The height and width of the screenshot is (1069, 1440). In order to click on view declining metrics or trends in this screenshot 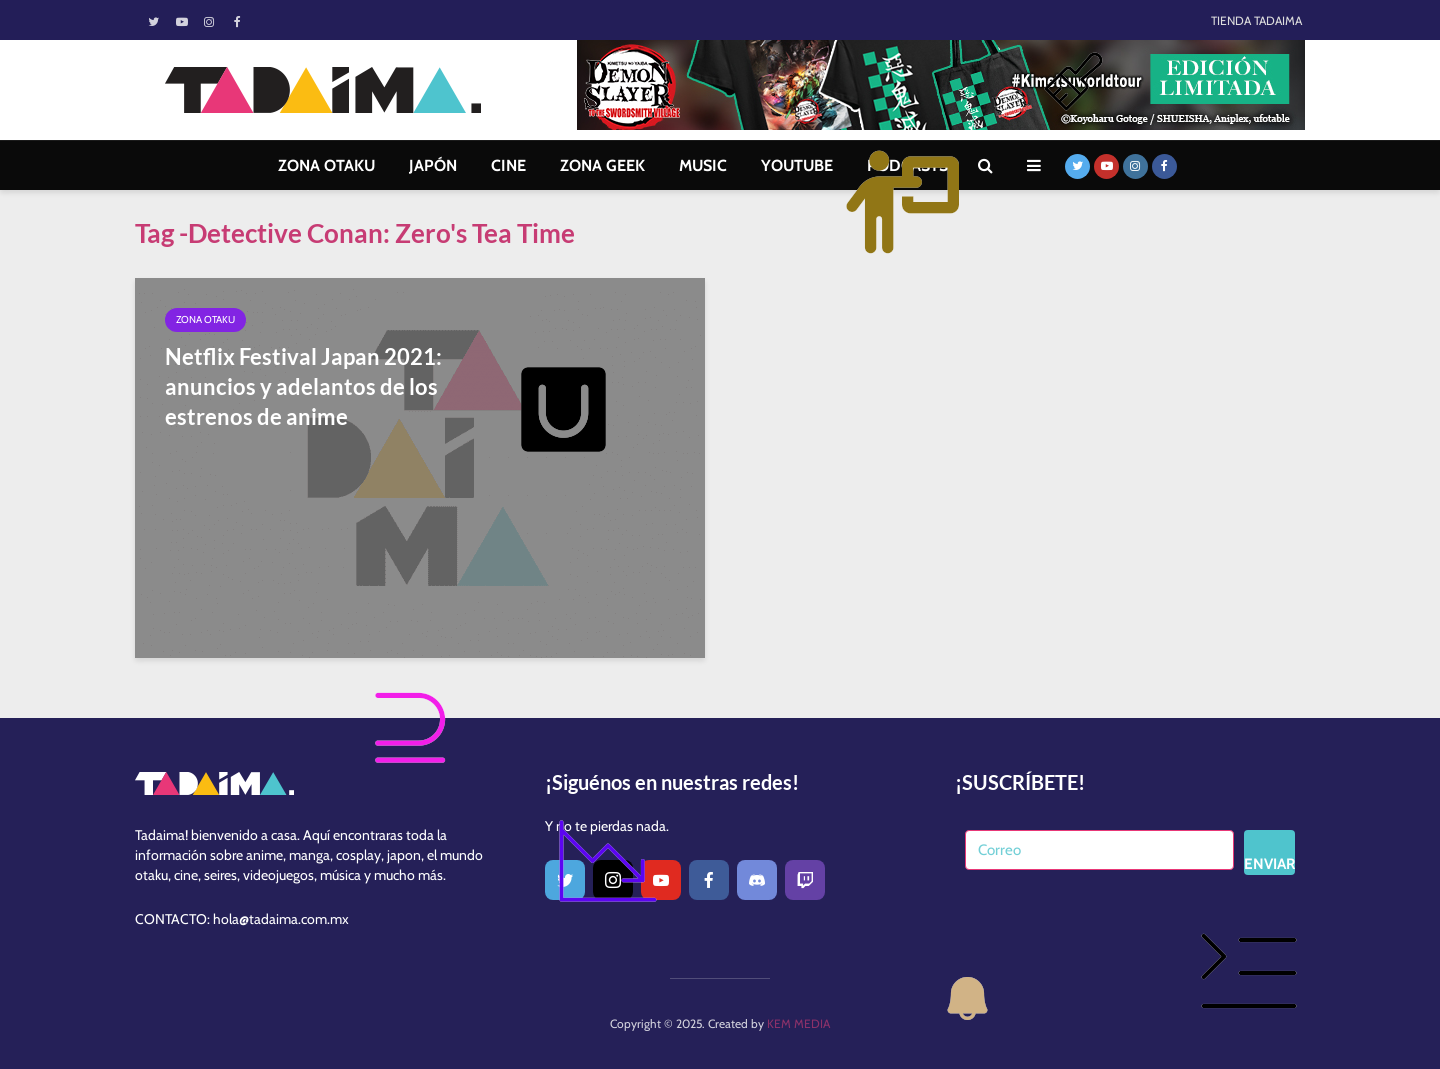, I will do `click(608, 861)`.